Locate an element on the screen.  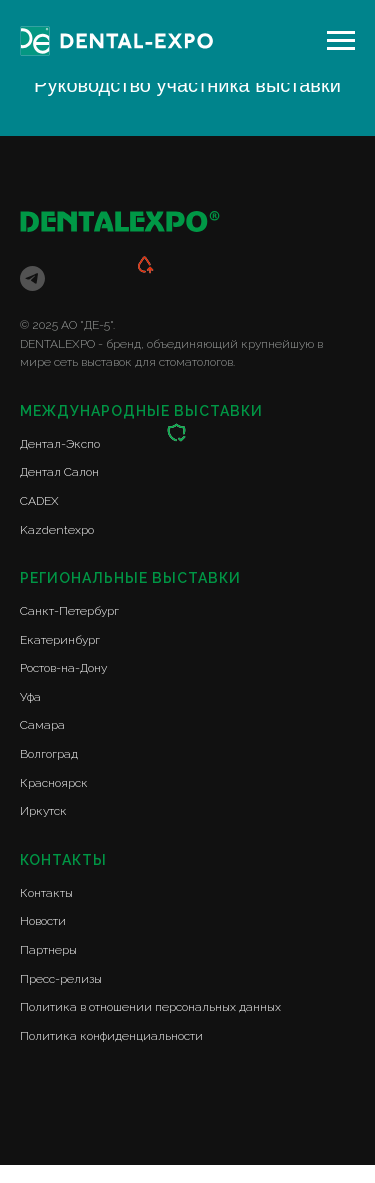
increase water or liquid level is located at coordinates (144, 264).